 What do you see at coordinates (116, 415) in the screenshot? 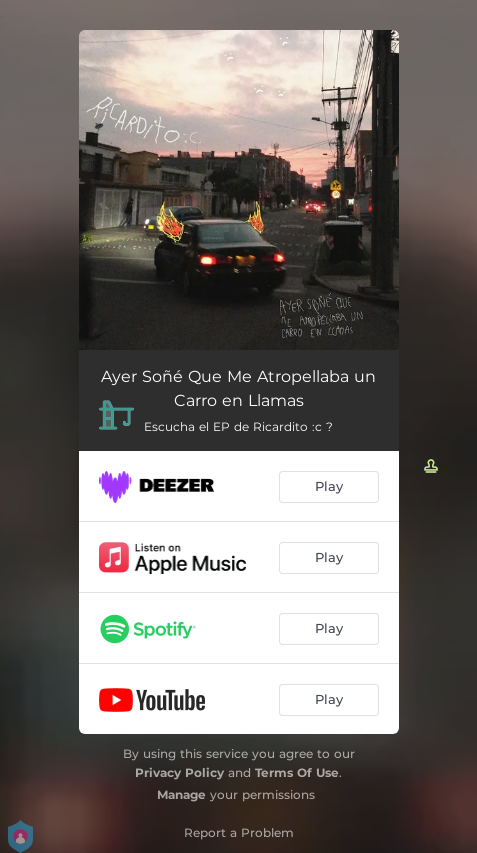
I see `construction or building in progress` at bounding box center [116, 415].